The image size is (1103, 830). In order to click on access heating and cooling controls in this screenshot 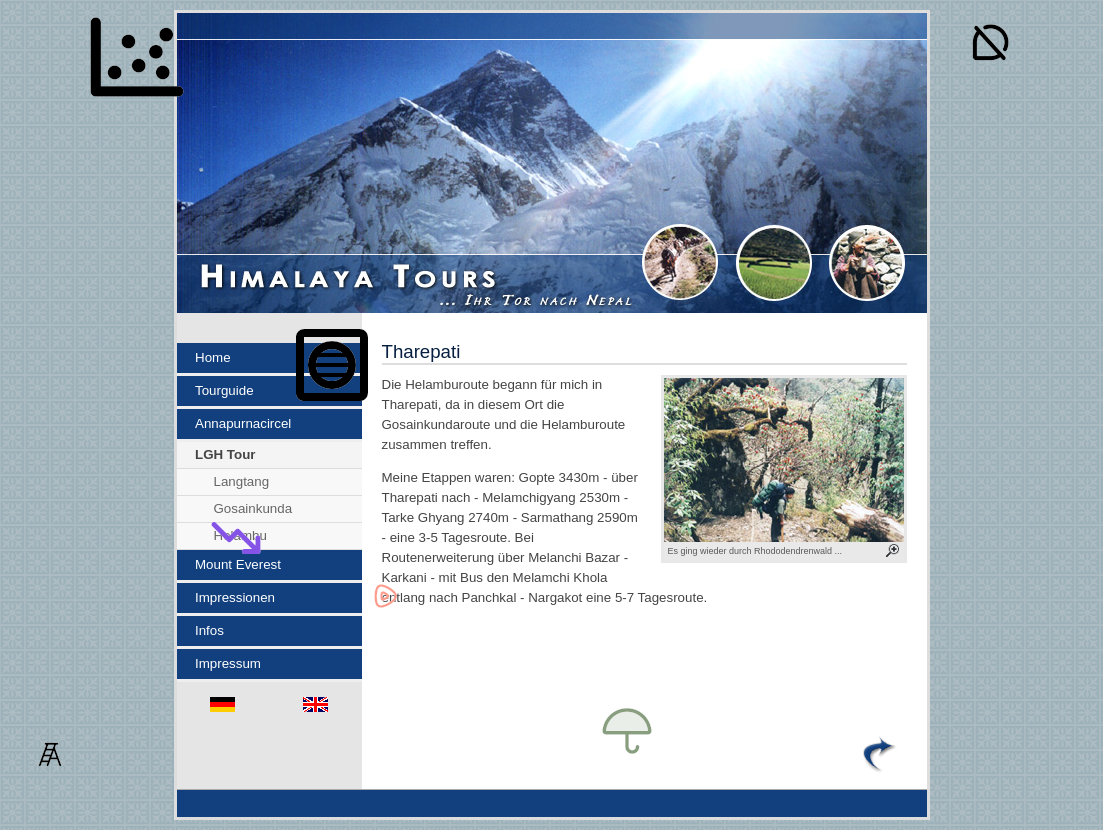, I will do `click(332, 365)`.